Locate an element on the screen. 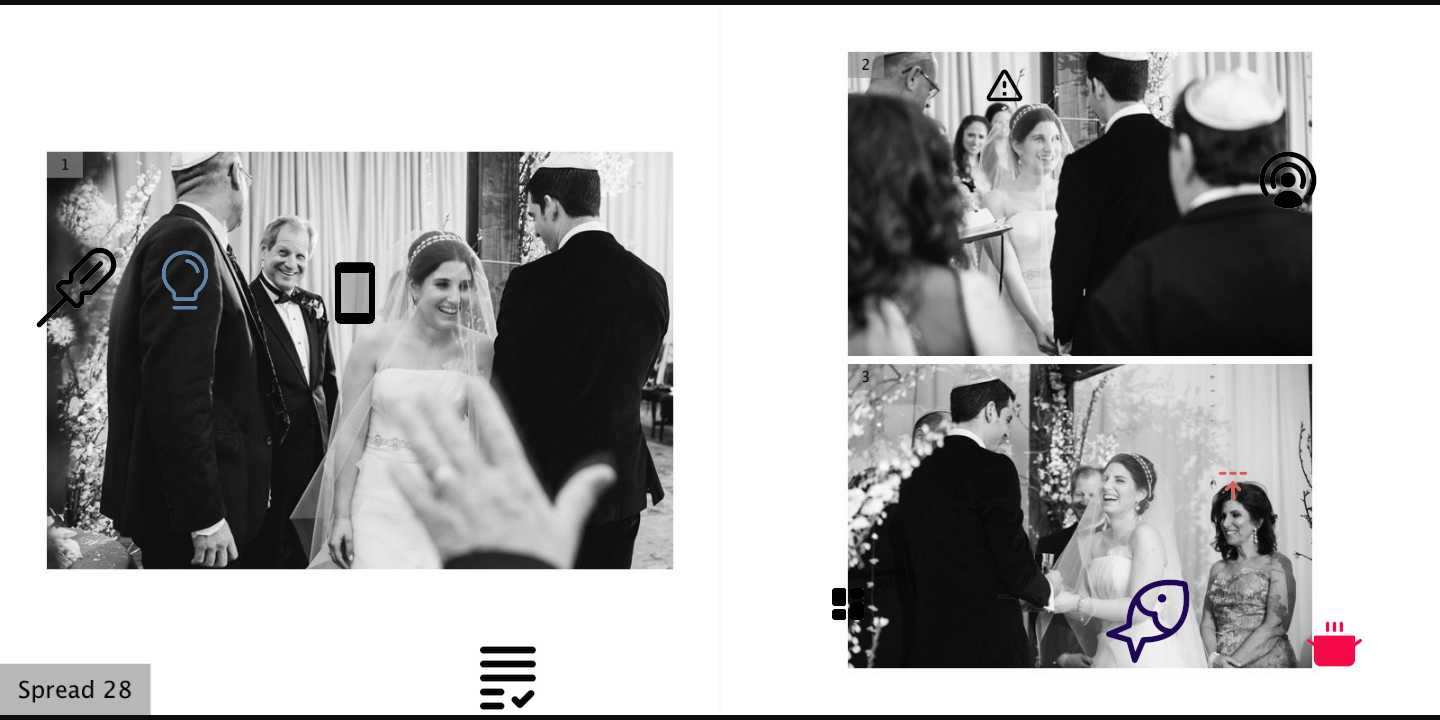 The height and width of the screenshot is (720, 1440). view grading or assessment results is located at coordinates (508, 678).